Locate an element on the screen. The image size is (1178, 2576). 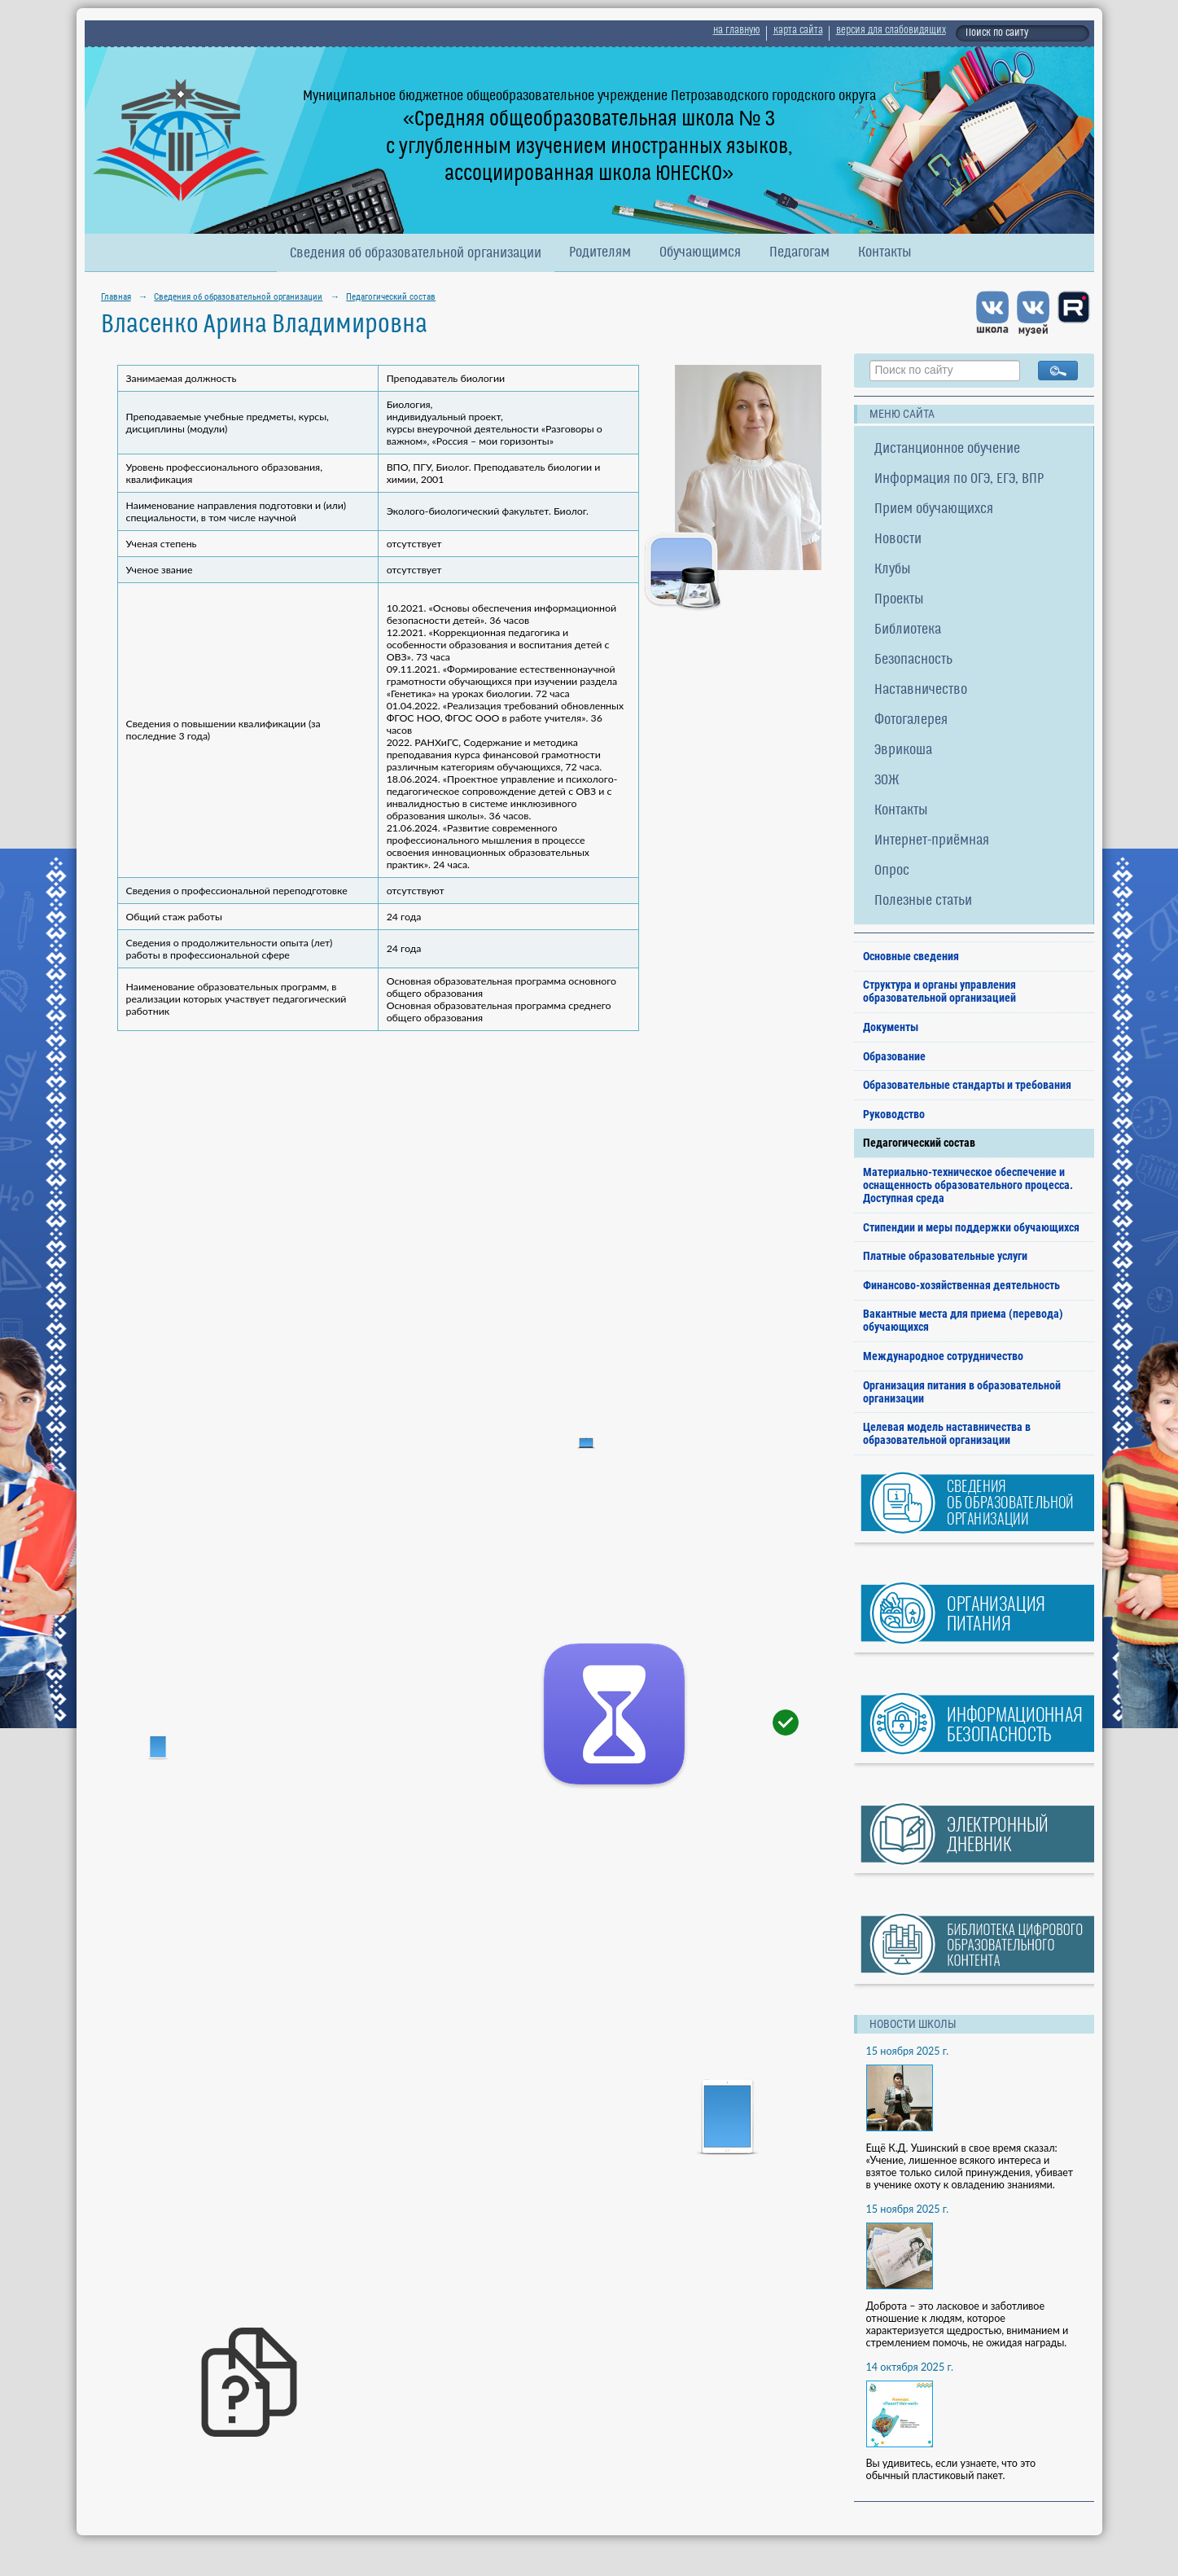
confirm or accept an action is located at coordinates (786, 1722).